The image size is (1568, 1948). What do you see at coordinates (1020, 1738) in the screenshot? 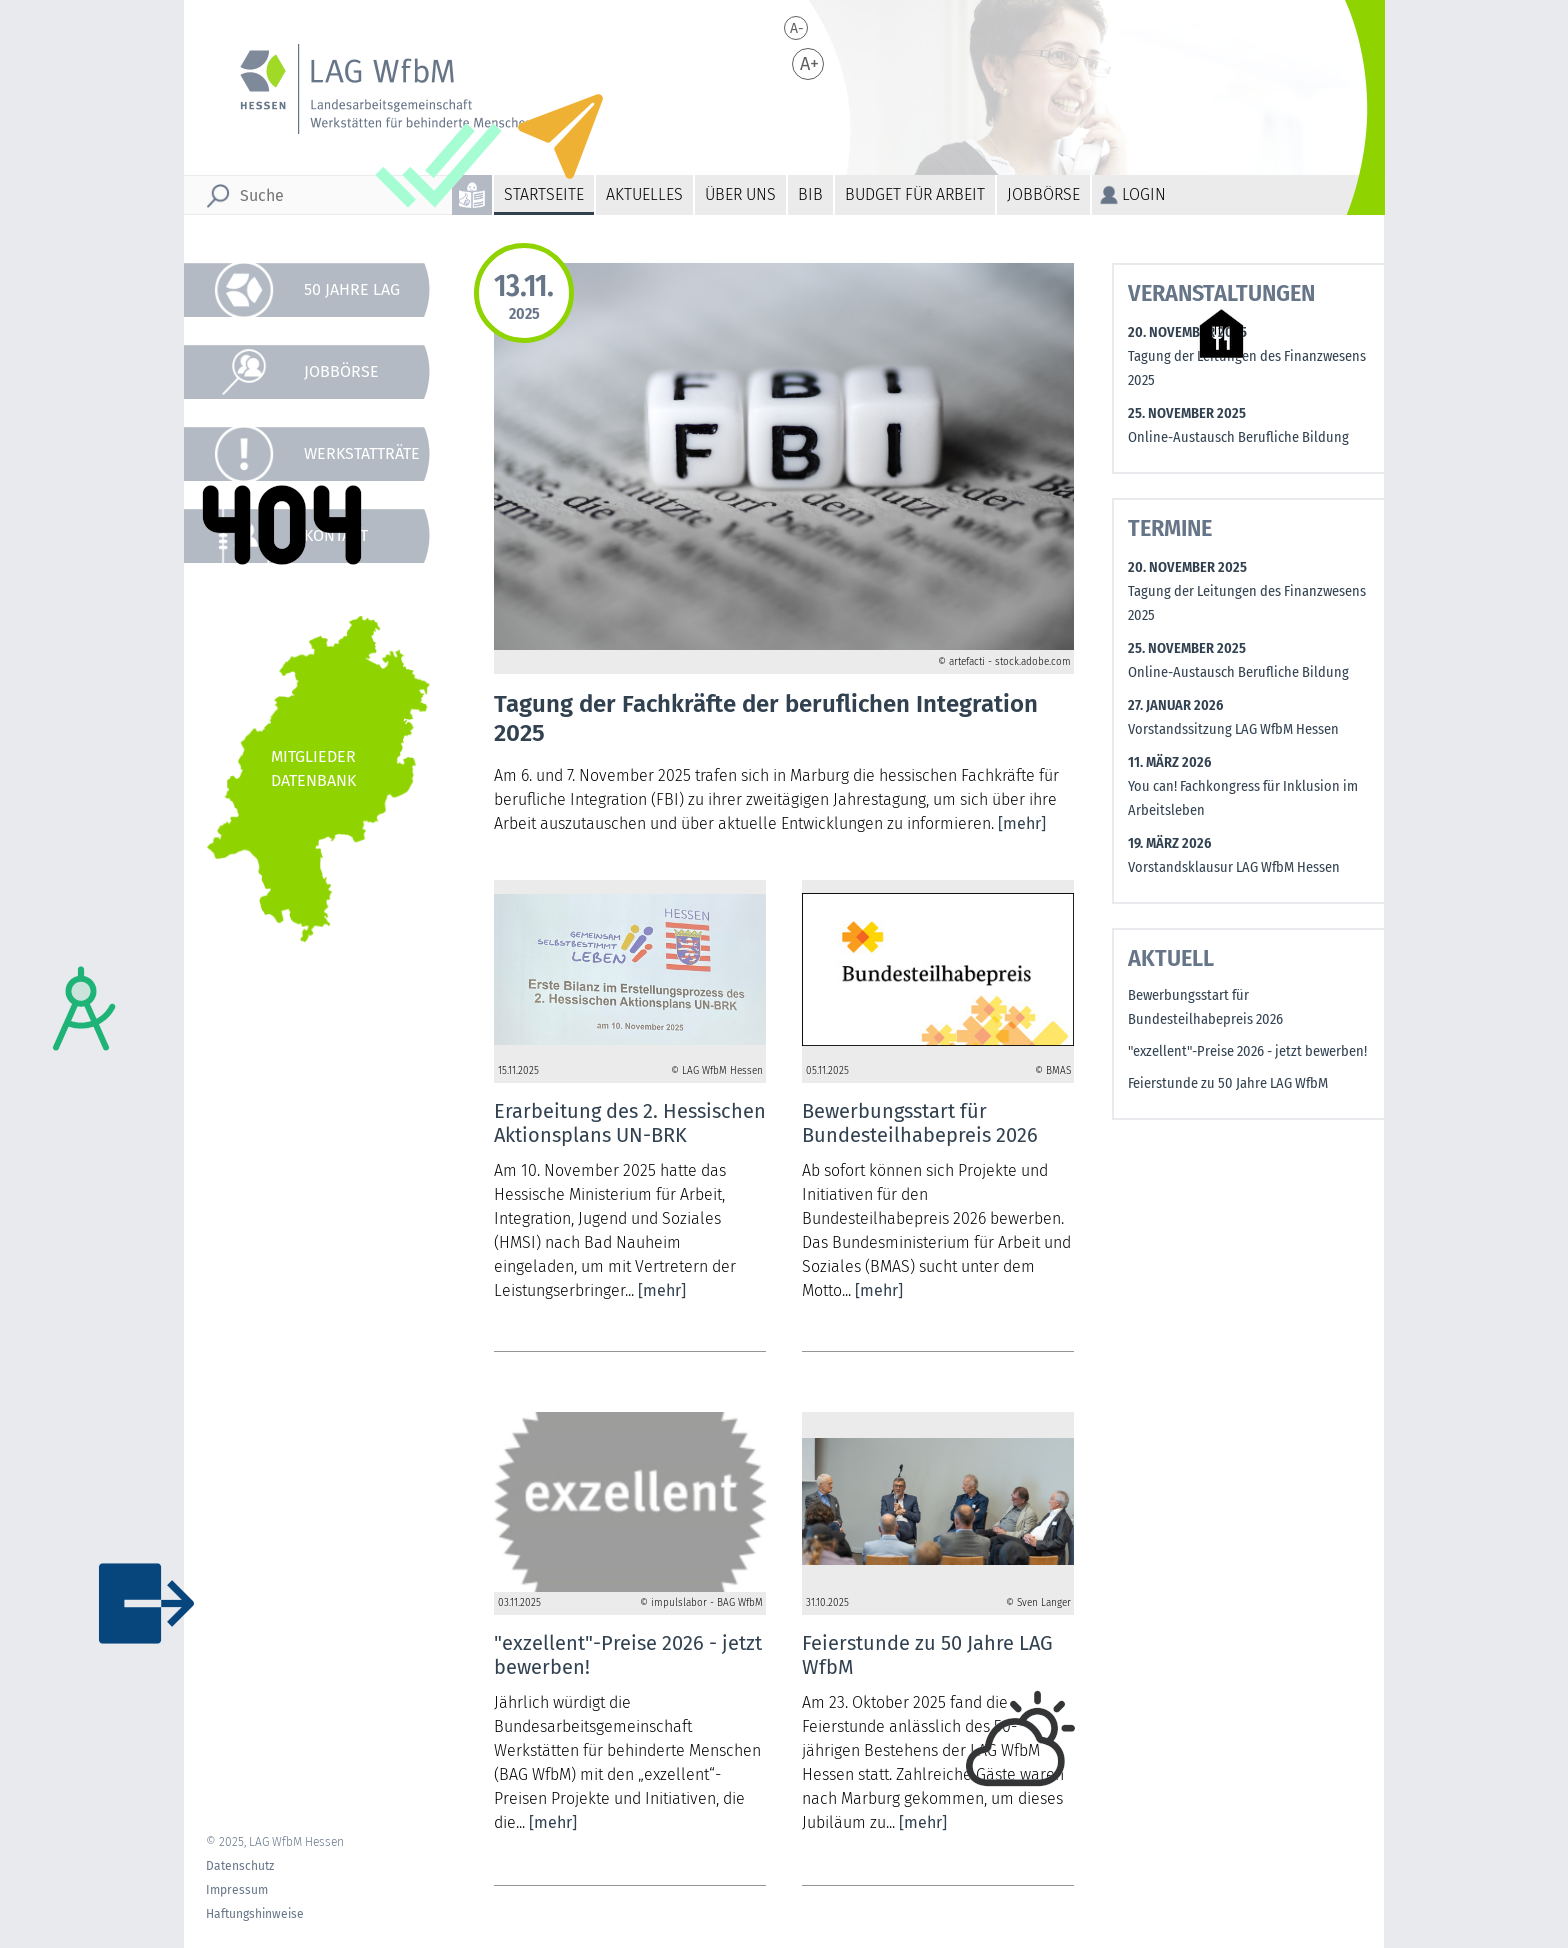
I see `indicates partly cloudy weather conditions` at bounding box center [1020, 1738].